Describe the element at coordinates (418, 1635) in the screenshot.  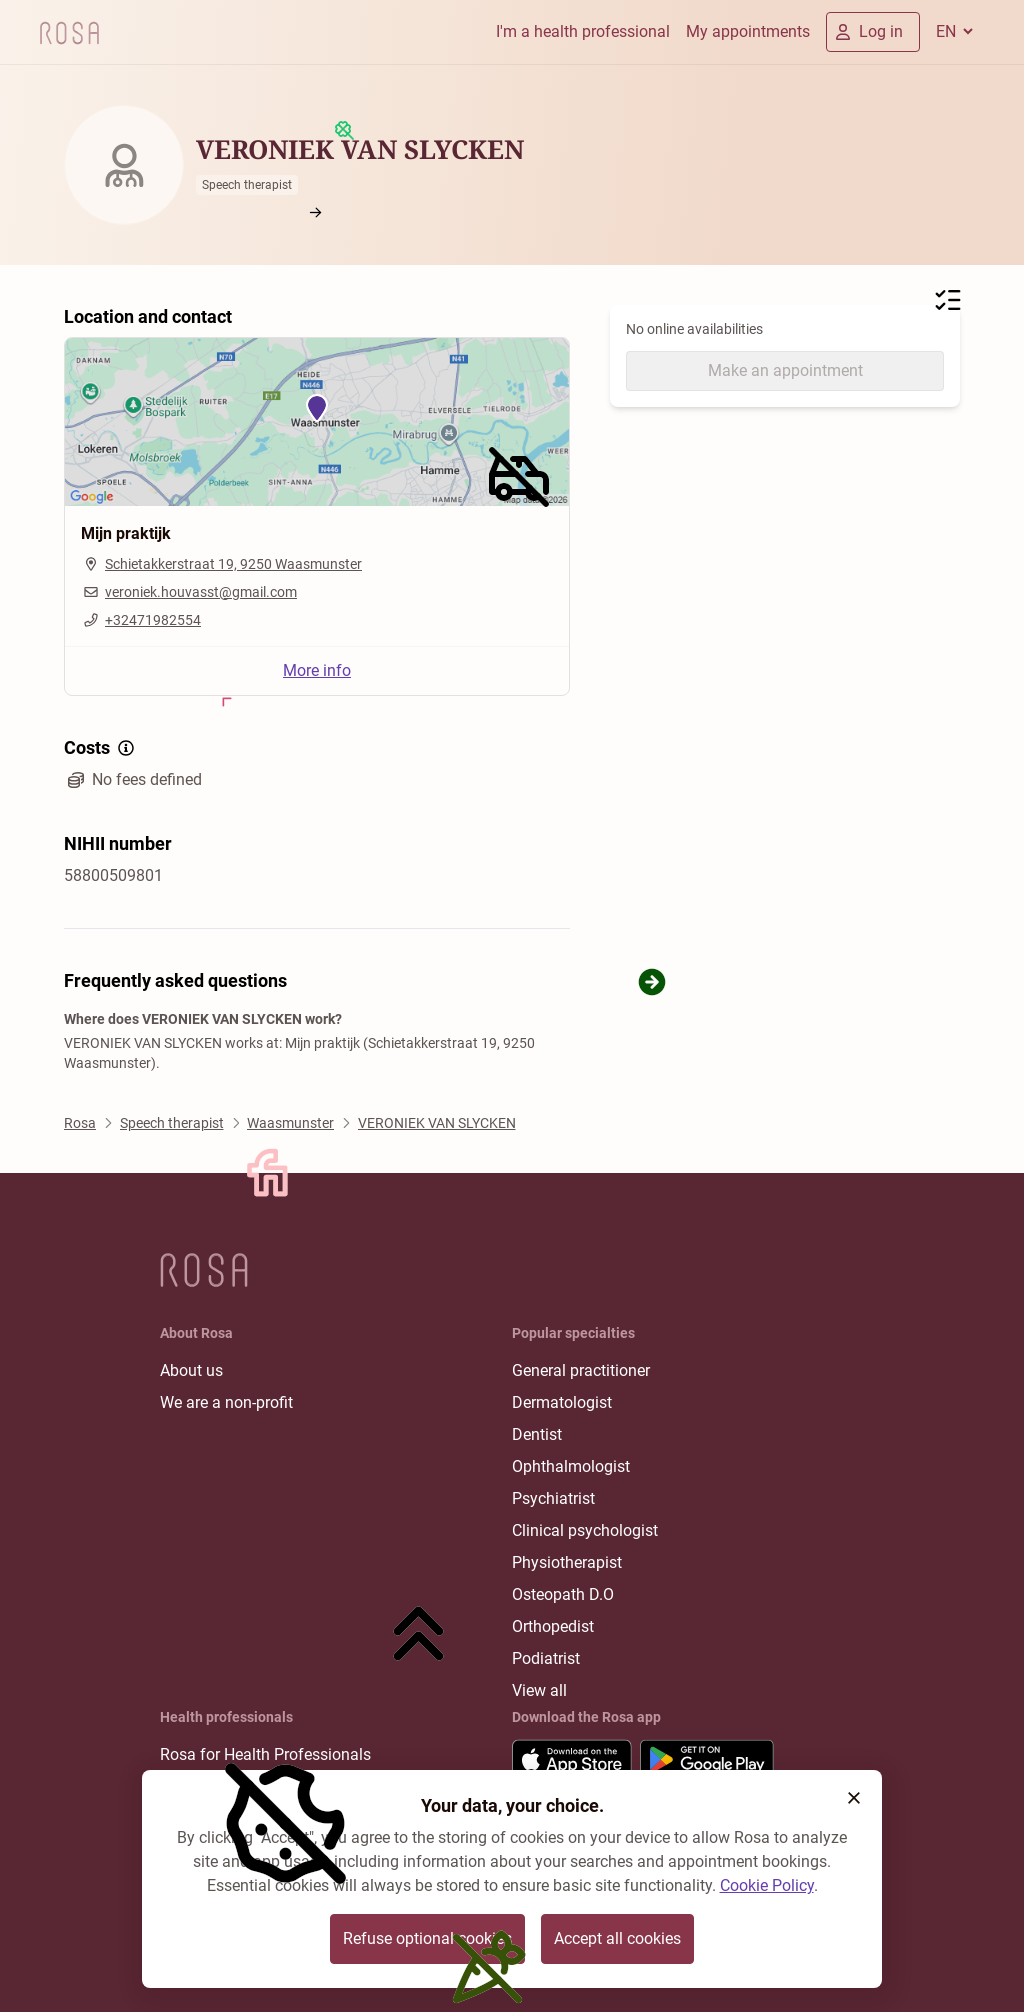
I see `scroll to top of page` at that location.